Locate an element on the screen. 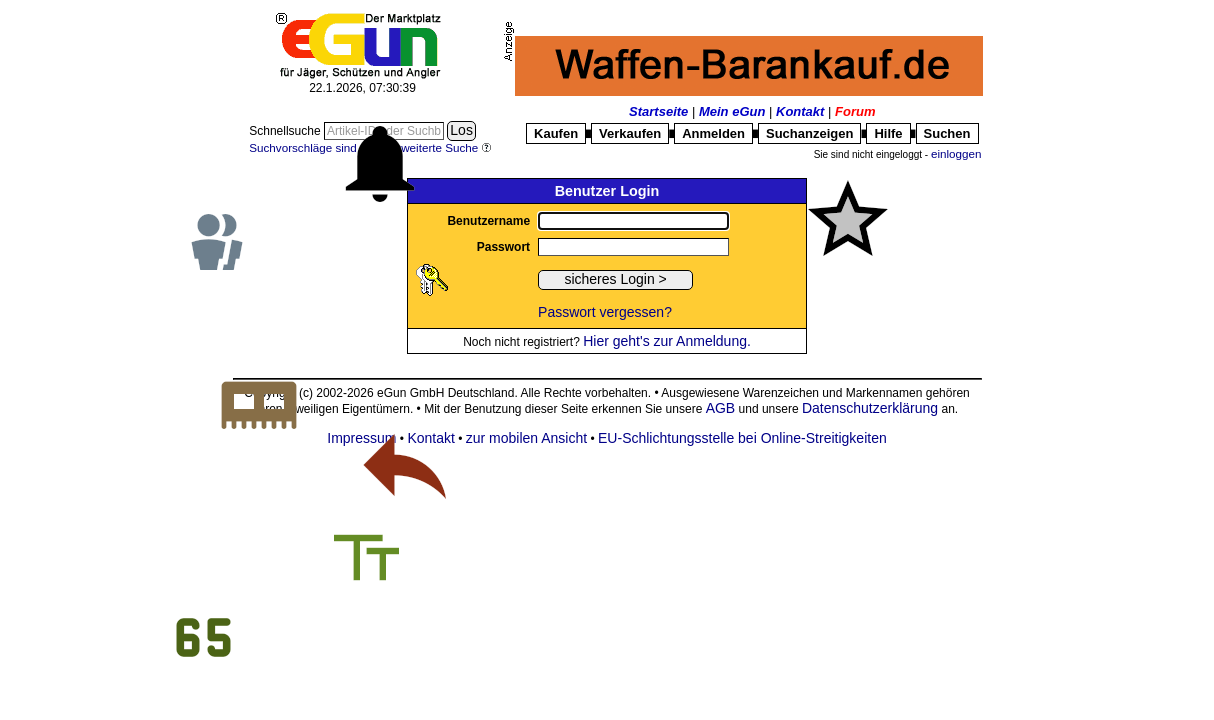  displays the number 65 as a label or badge is located at coordinates (203, 637).